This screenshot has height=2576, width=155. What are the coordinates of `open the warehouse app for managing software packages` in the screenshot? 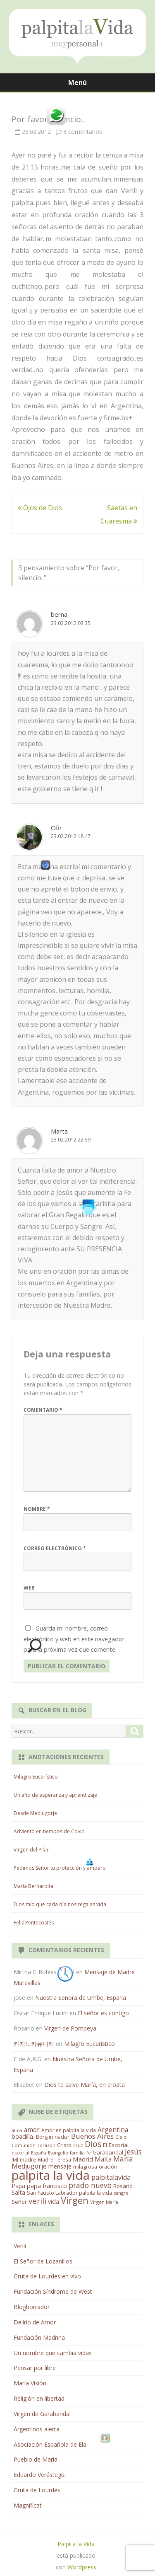 It's located at (88, 1207).